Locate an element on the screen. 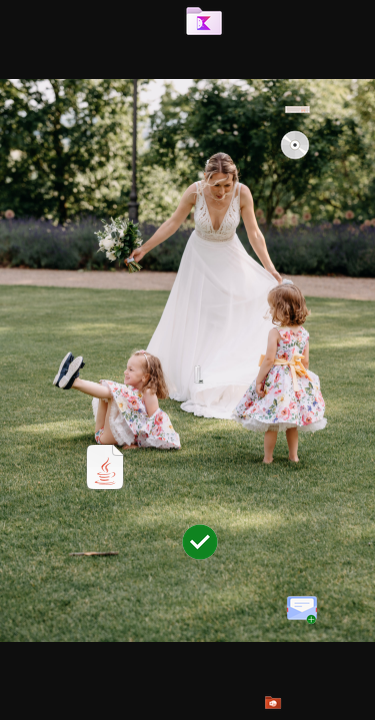  confirm or accept an action is located at coordinates (200, 542).